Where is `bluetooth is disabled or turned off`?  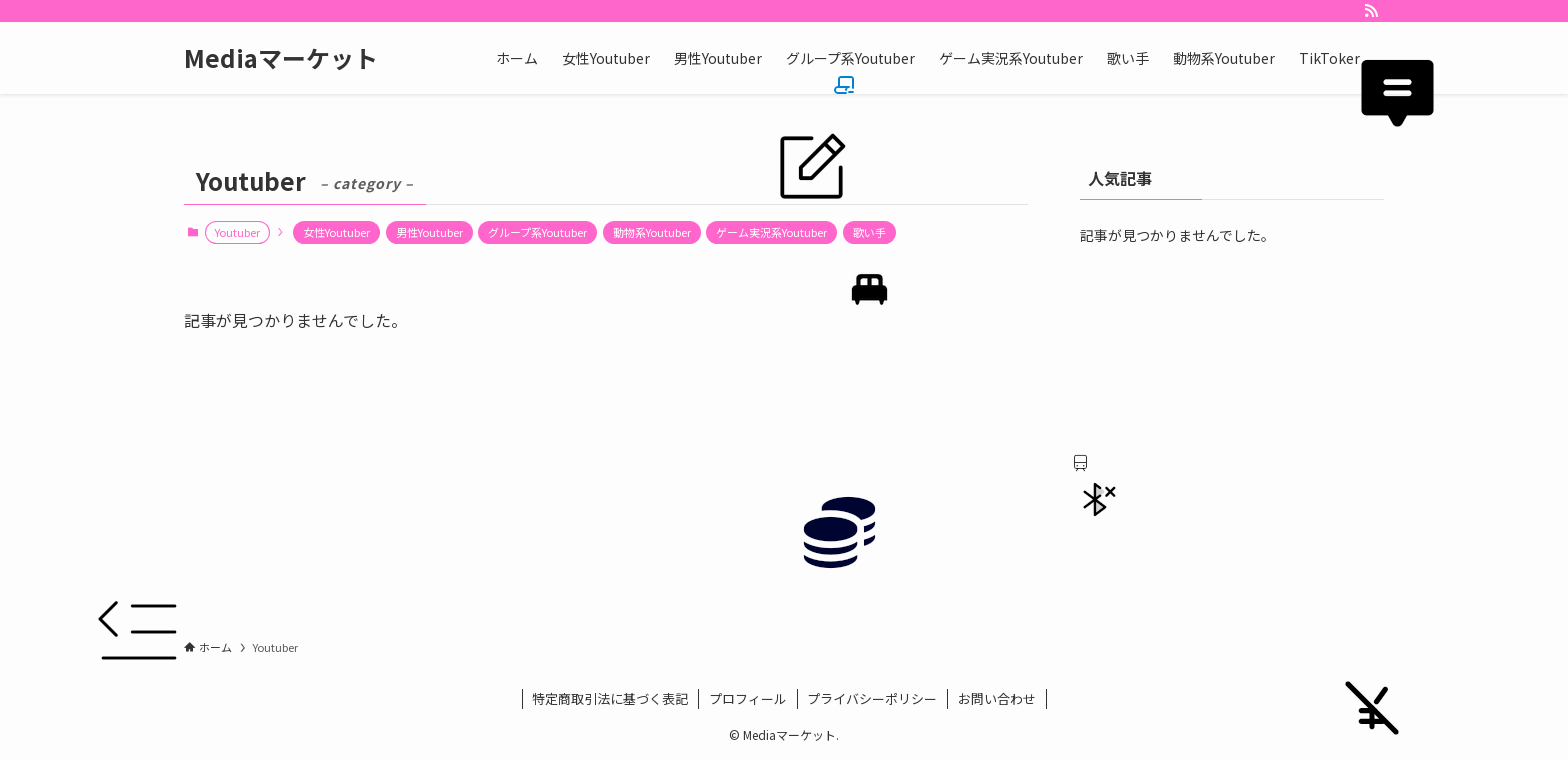 bluetooth is disabled or turned off is located at coordinates (1097, 499).